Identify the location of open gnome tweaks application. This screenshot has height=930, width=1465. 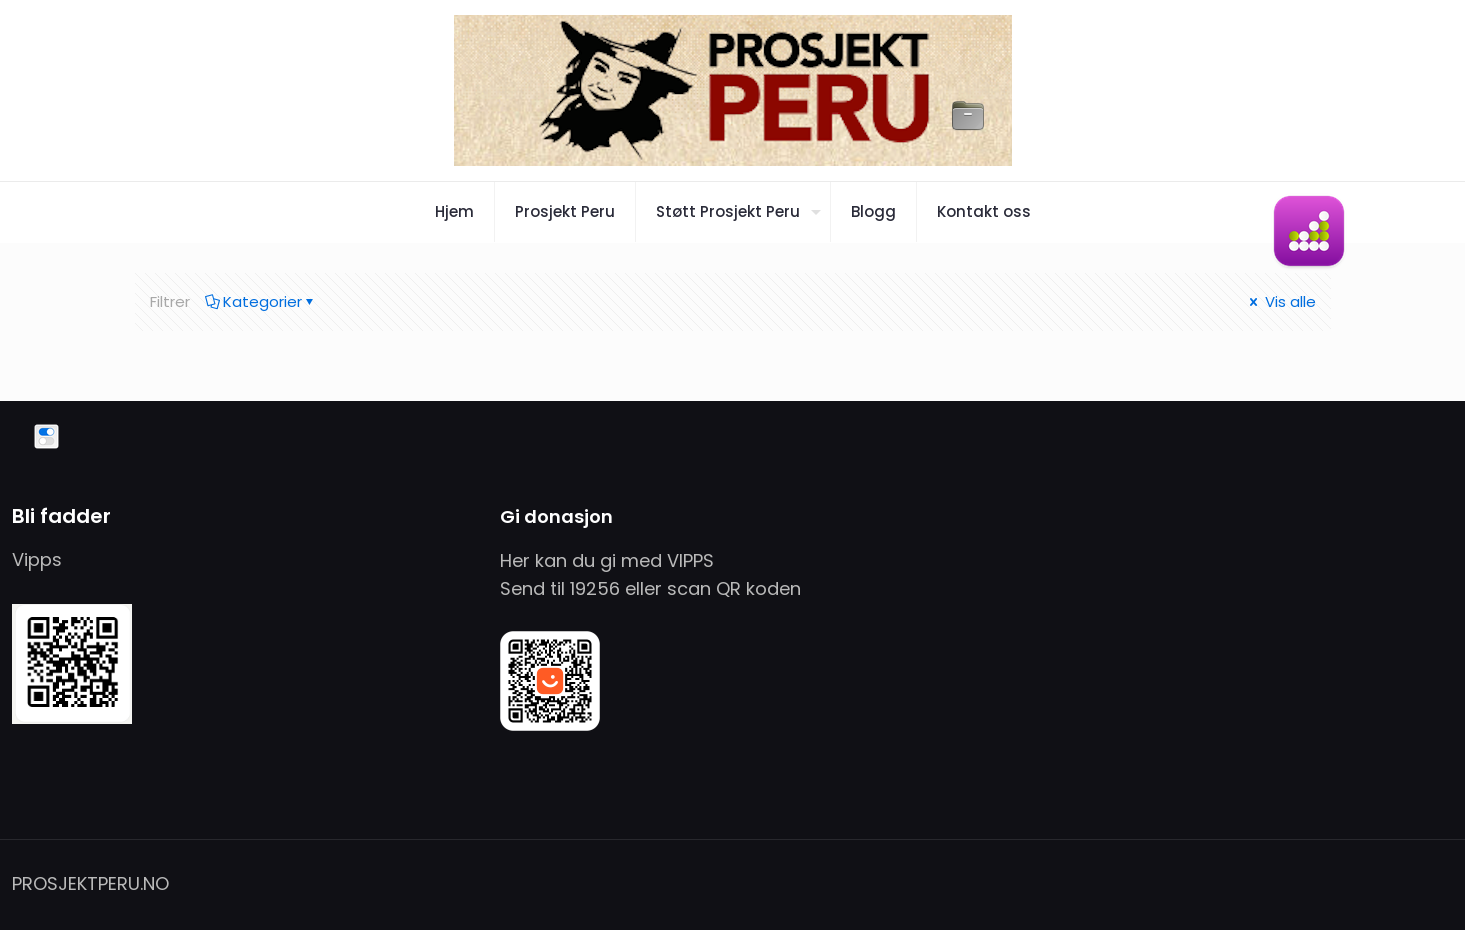
(46, 436).